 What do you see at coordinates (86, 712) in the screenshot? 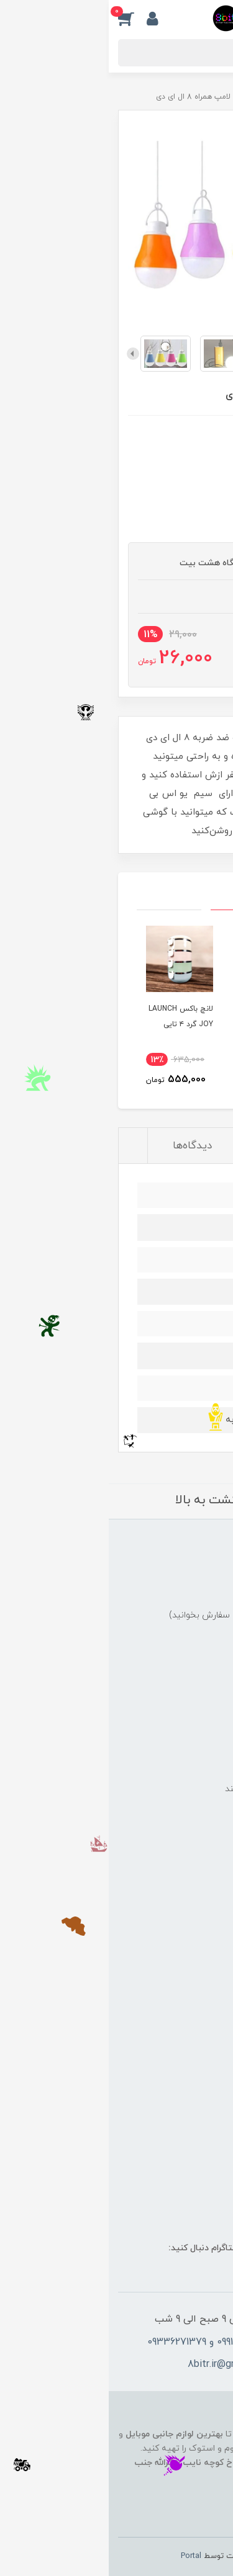
I see `condor or eagle emblem representing a faction or team` at bounding box center [86, 712].